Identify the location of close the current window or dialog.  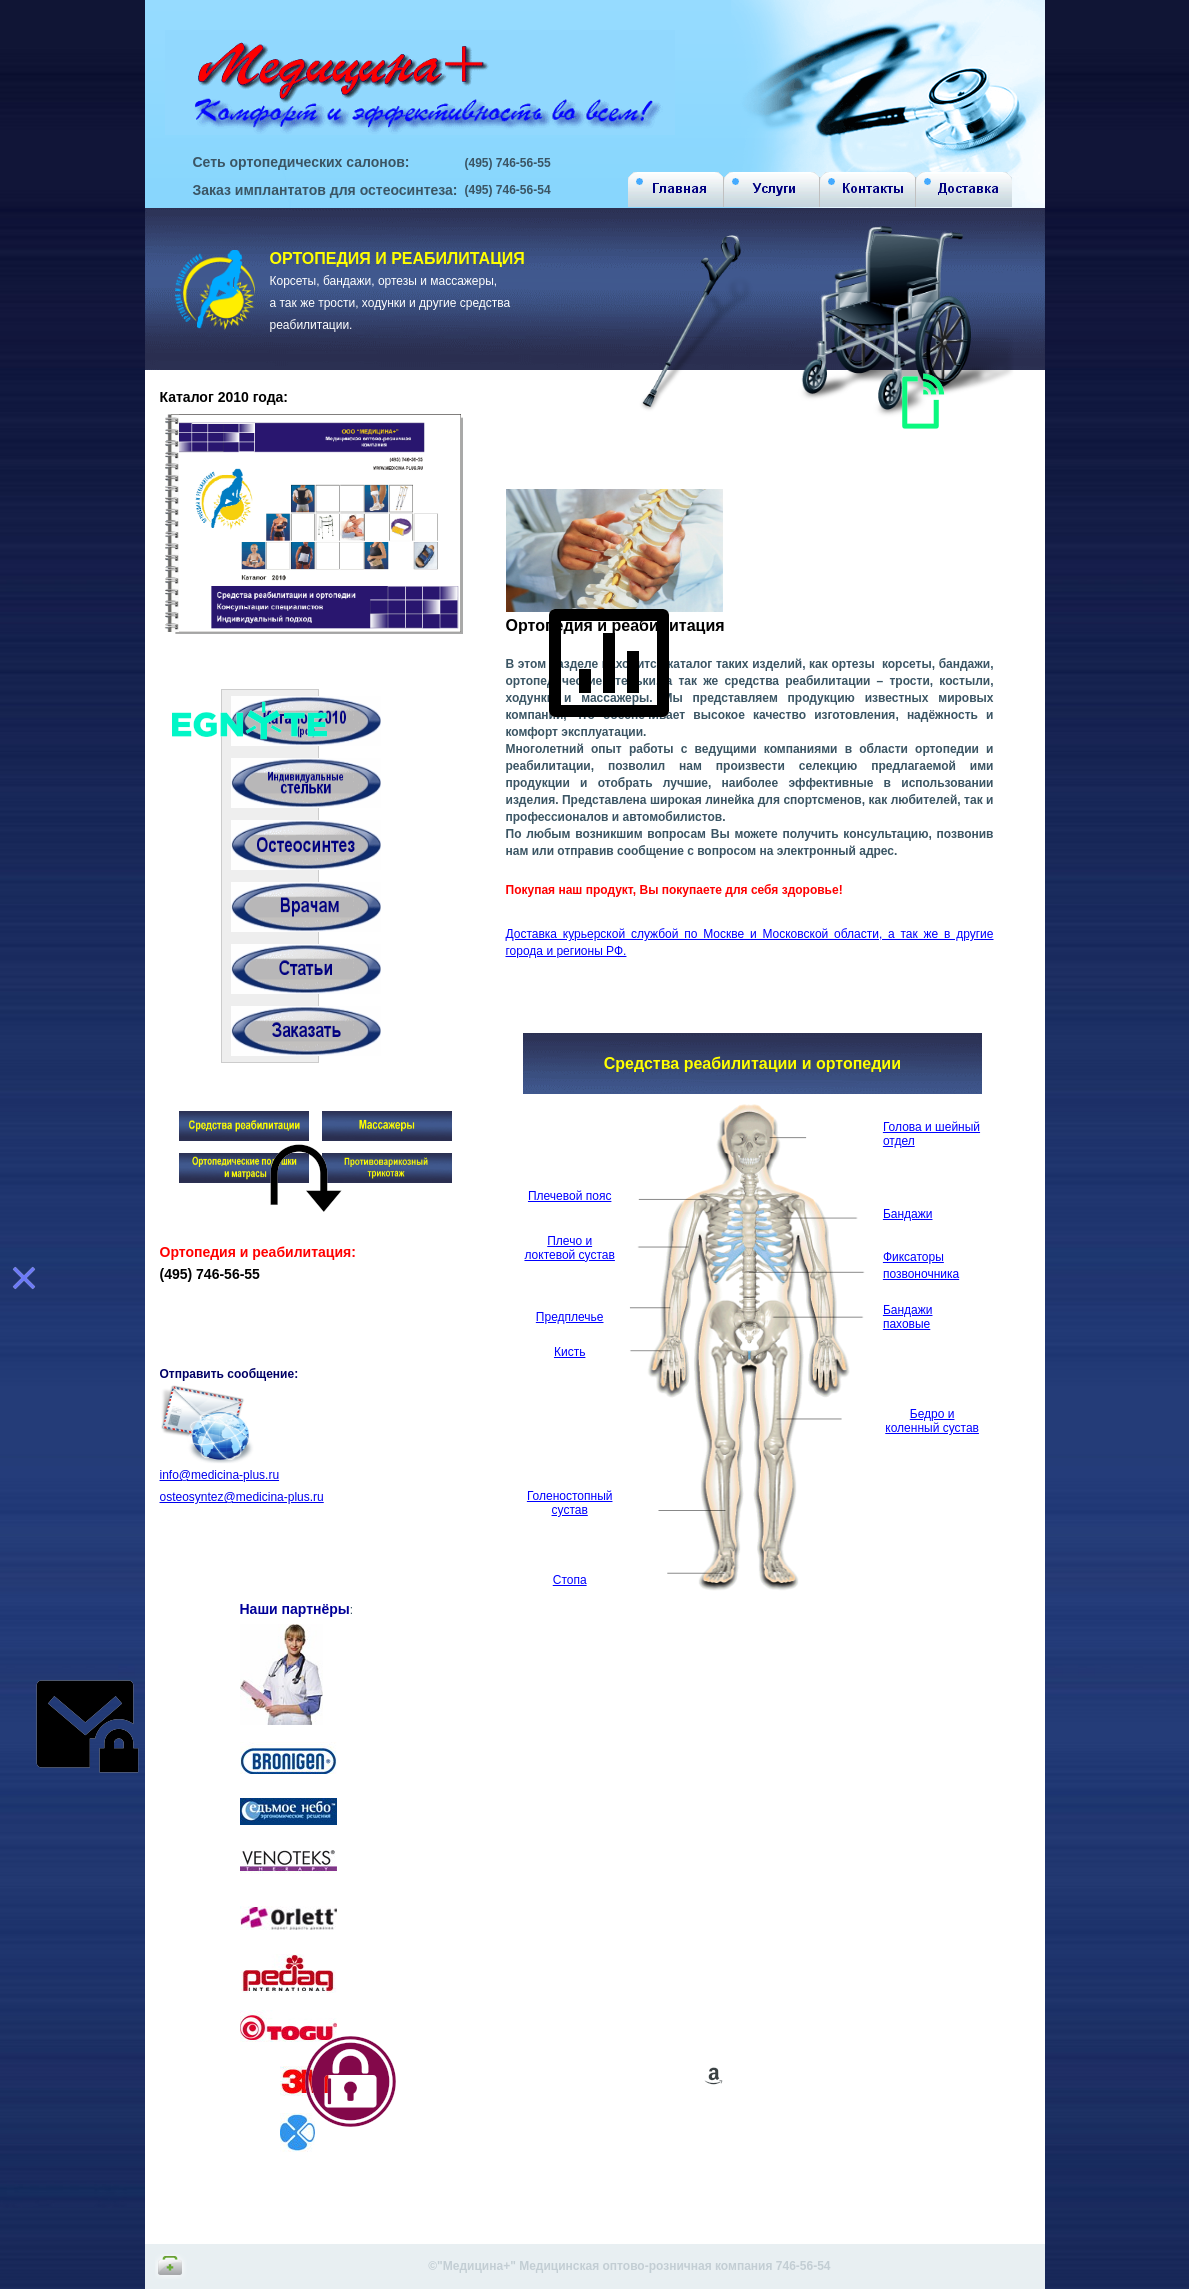
(24, 1278).